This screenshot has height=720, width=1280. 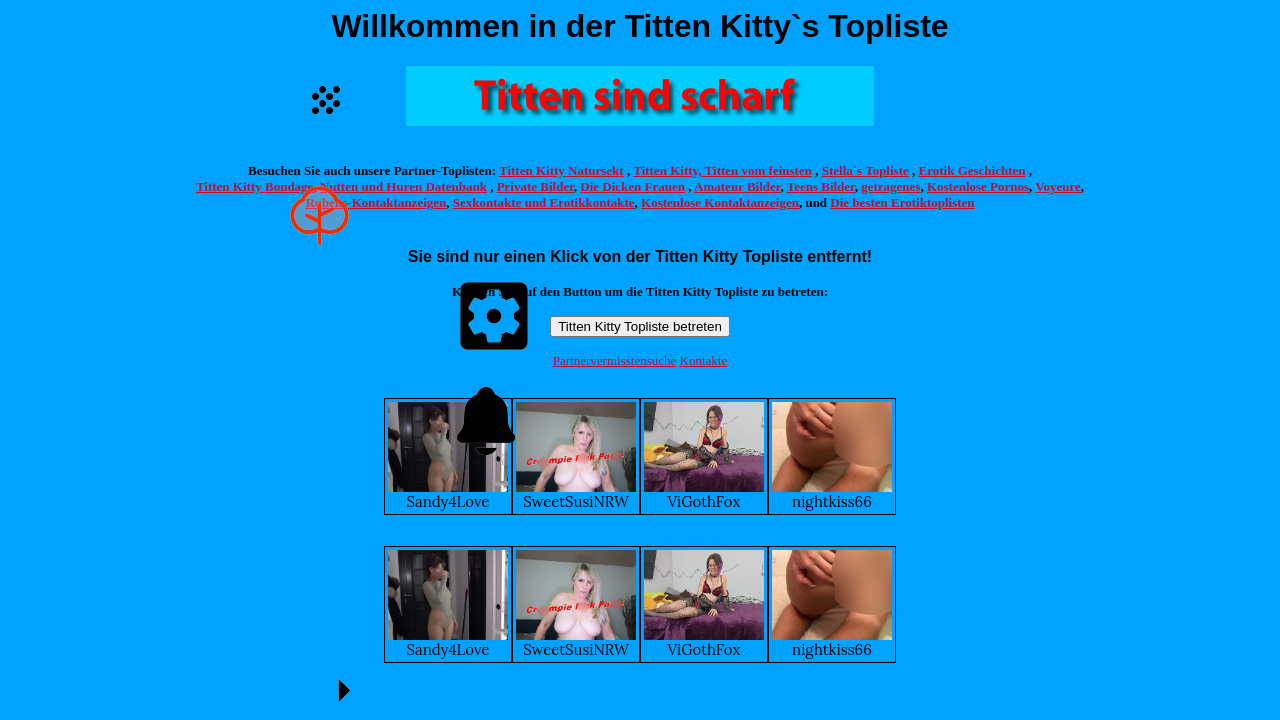 What do you see at coordinates (486, 421) in the screenshot?
I see `view your notifications` at bounding box center [486, 421].